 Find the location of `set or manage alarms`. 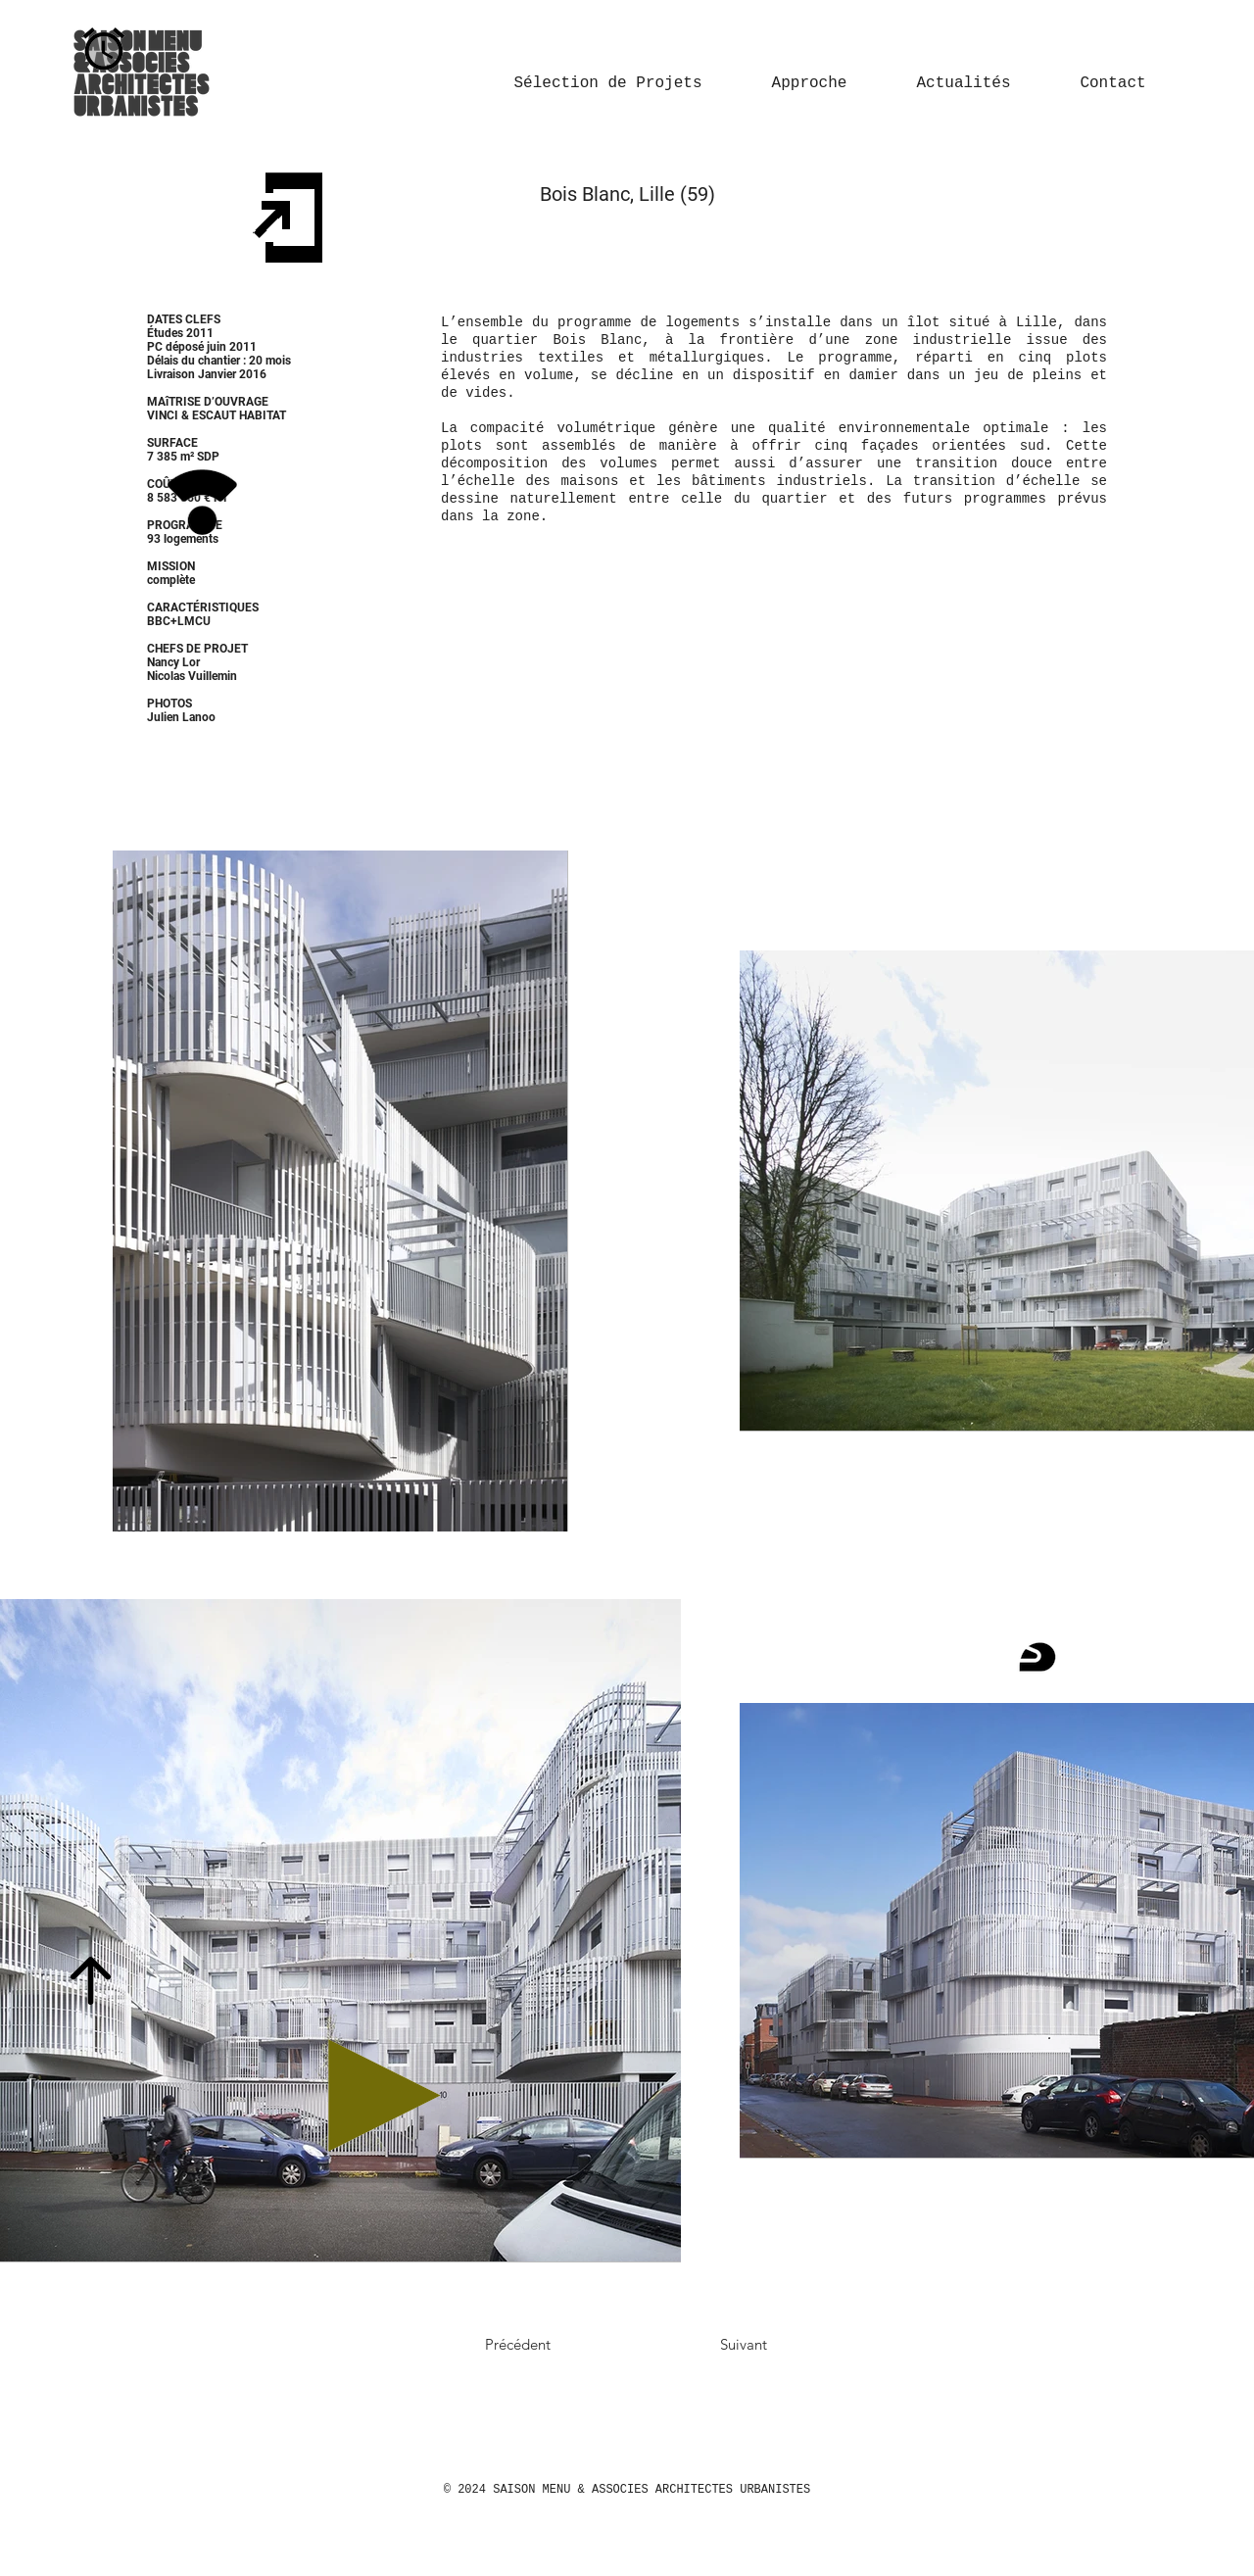

set or manage alarms is located at coordinates (104, 49).